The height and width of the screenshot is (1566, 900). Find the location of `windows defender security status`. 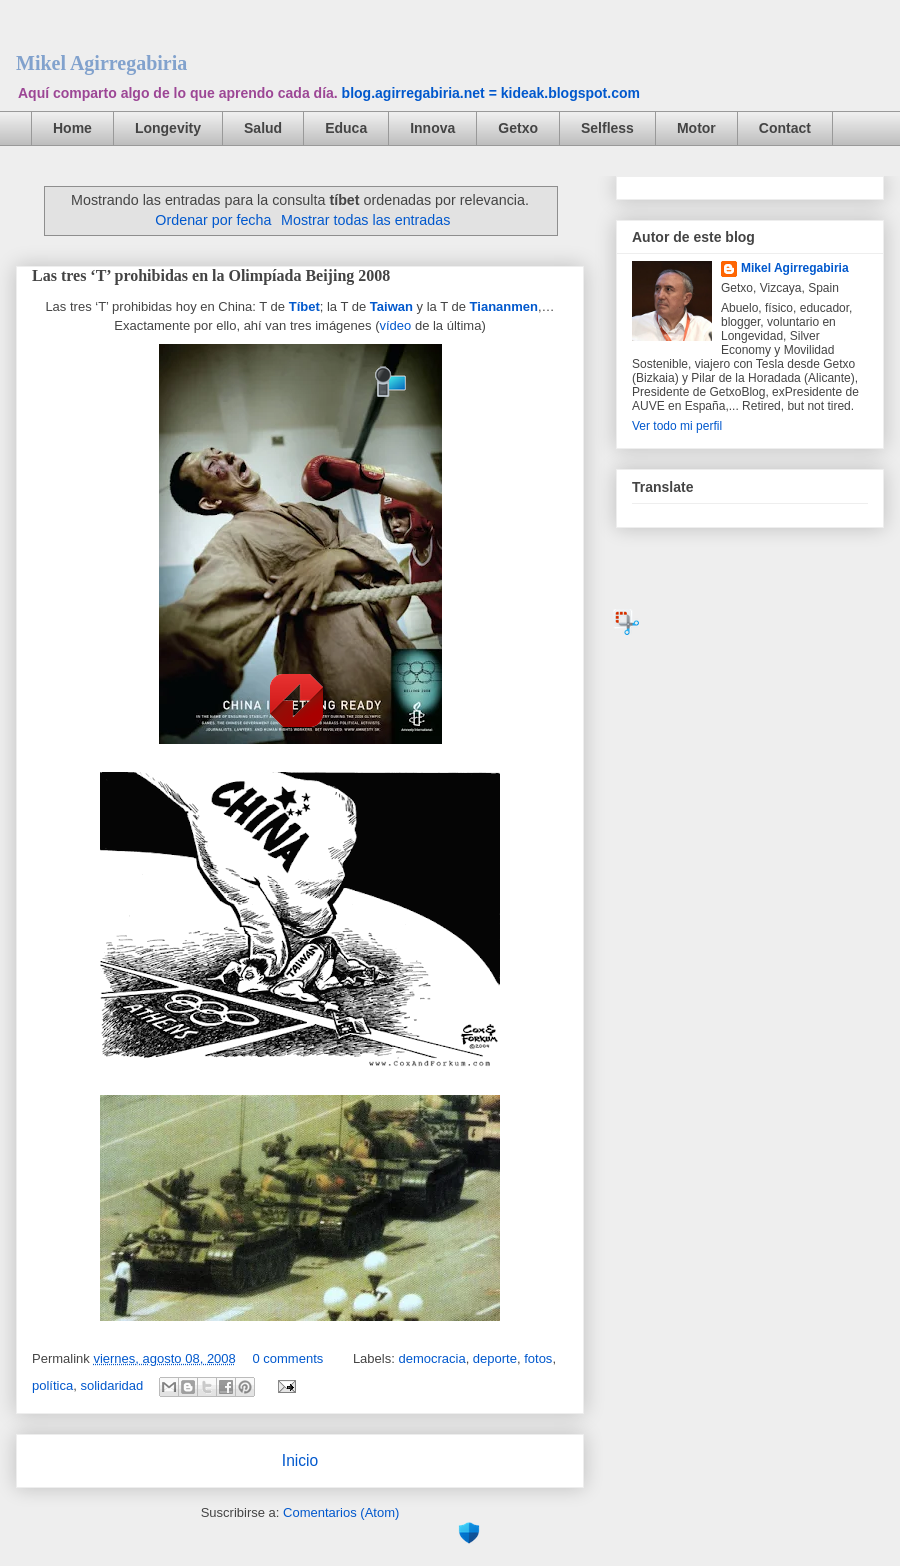

windows defender security status is located at coordinates (469, 1533).